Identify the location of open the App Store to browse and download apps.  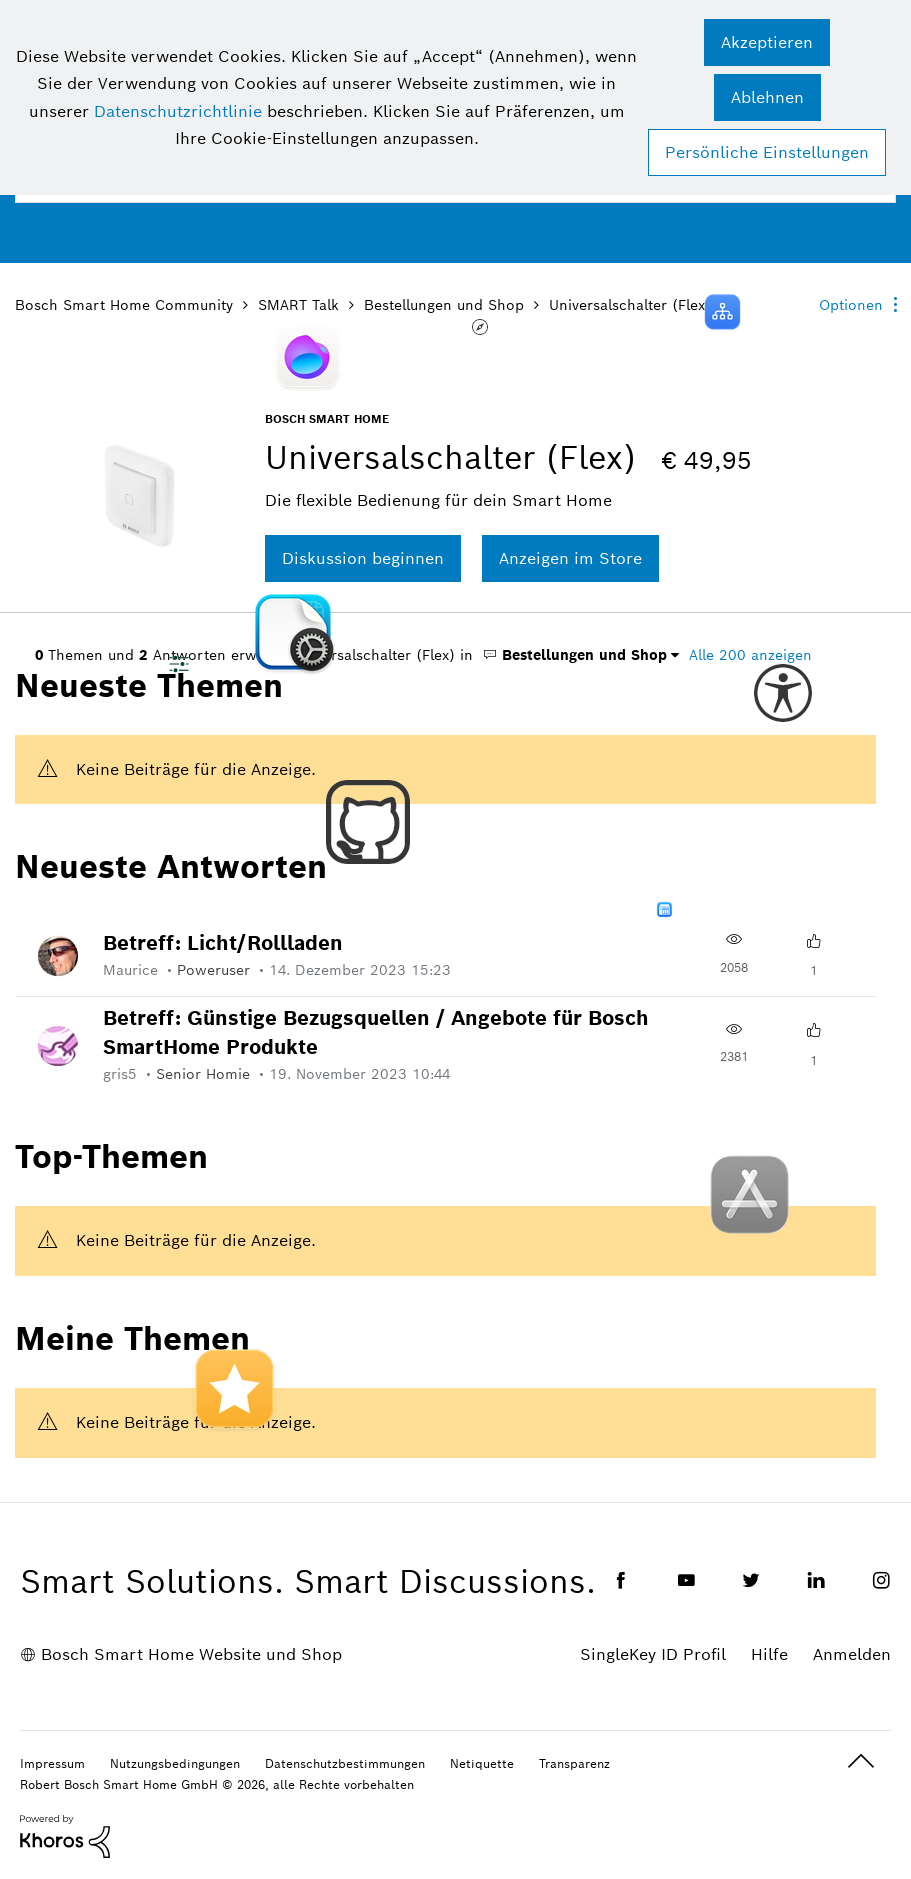
(749, 1194).